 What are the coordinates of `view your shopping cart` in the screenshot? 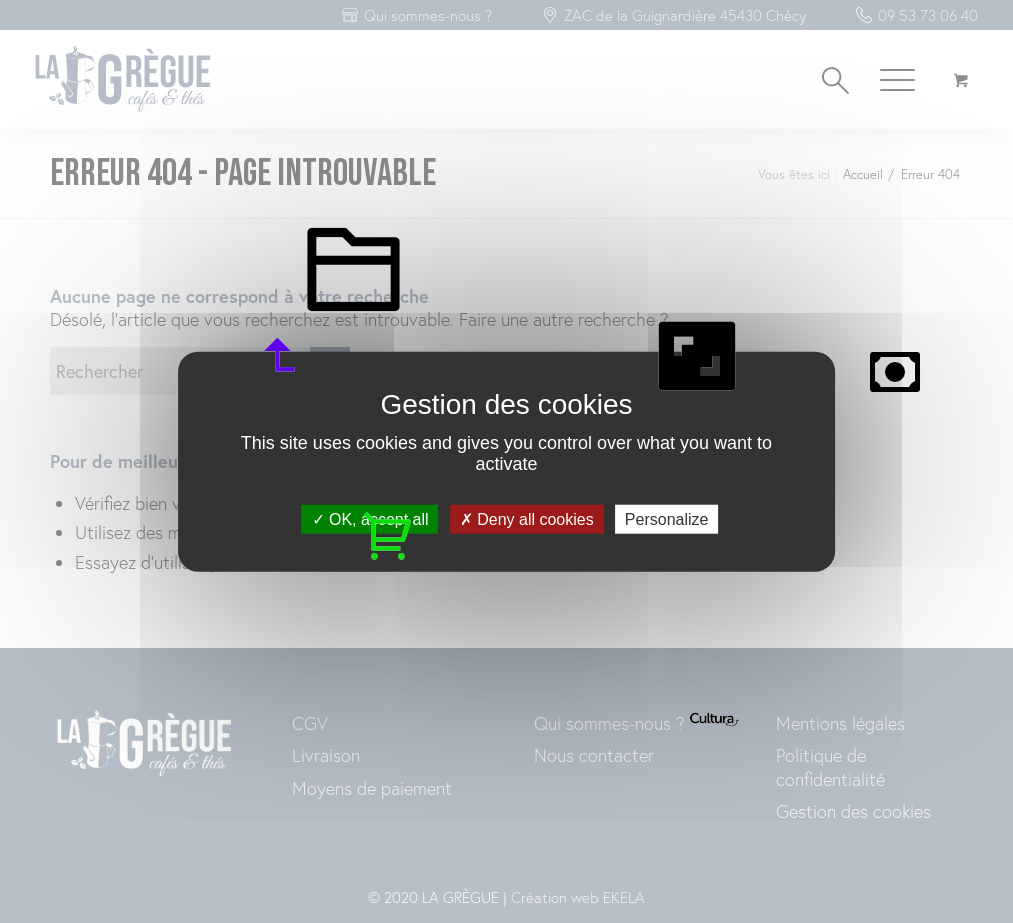 It's located at (389, 535).